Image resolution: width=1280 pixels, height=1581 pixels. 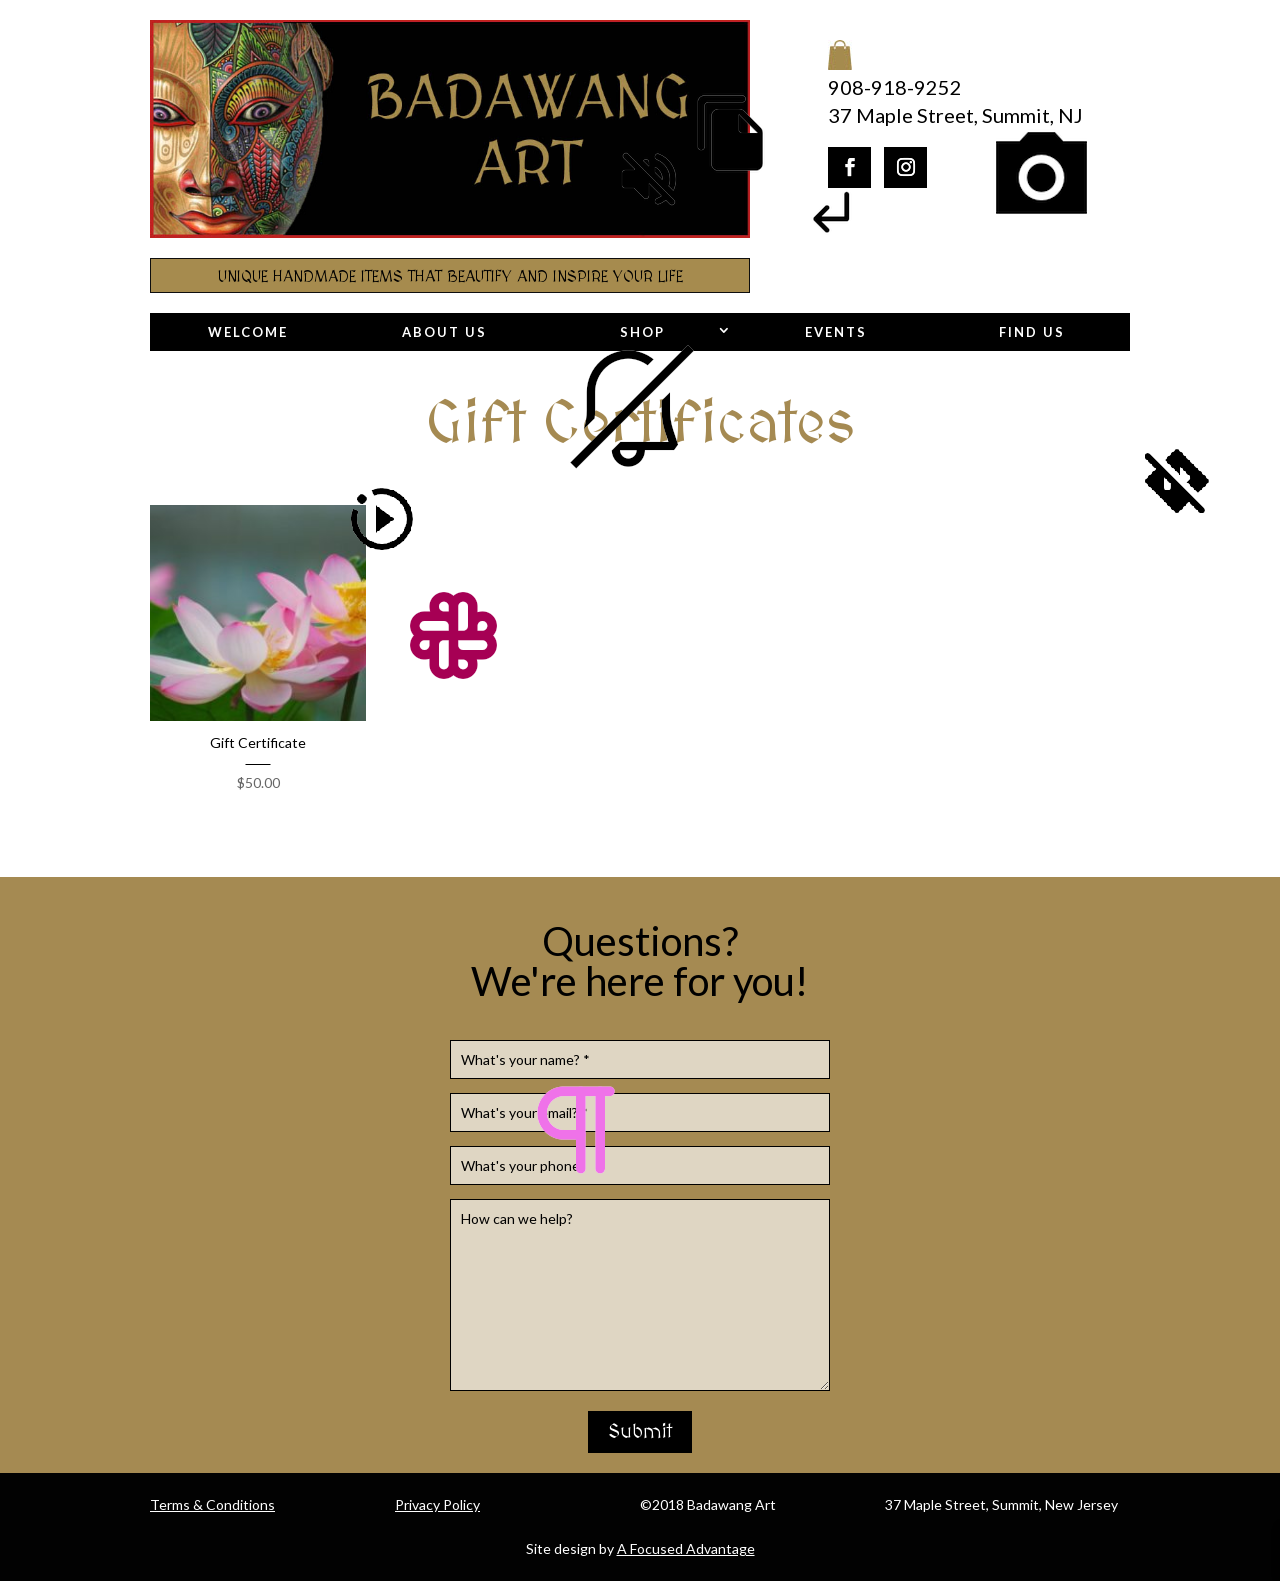 What do you see at coordinates (576, 1130) in the screenshot?
I see `toggle paragraph formatting options` at bounding box center [576, 1130].